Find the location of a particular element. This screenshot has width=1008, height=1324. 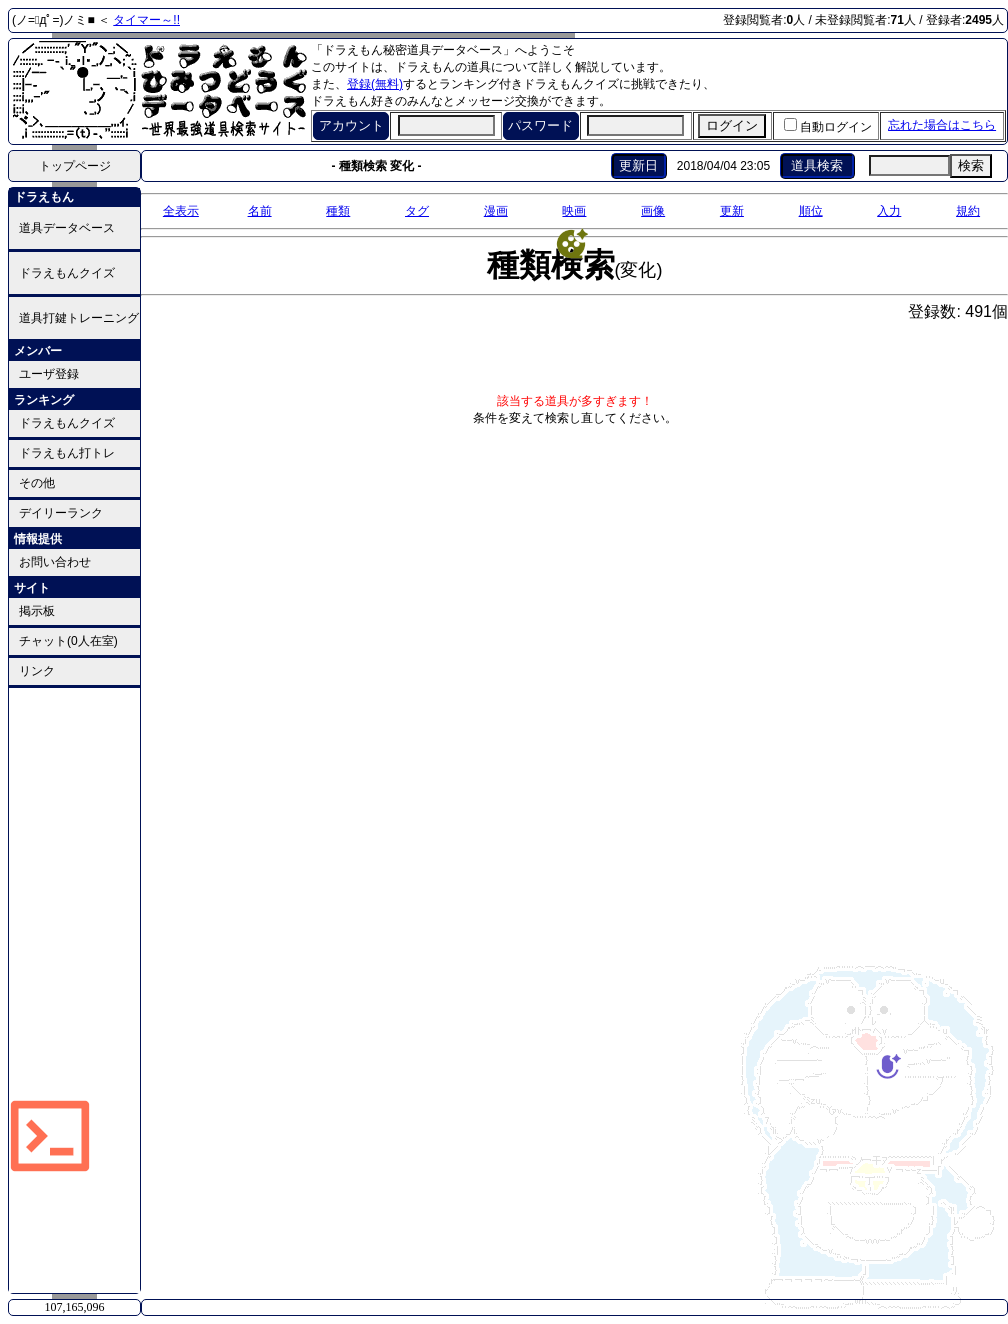

activate ai voice assistant is located at coordinates (887, 1067).